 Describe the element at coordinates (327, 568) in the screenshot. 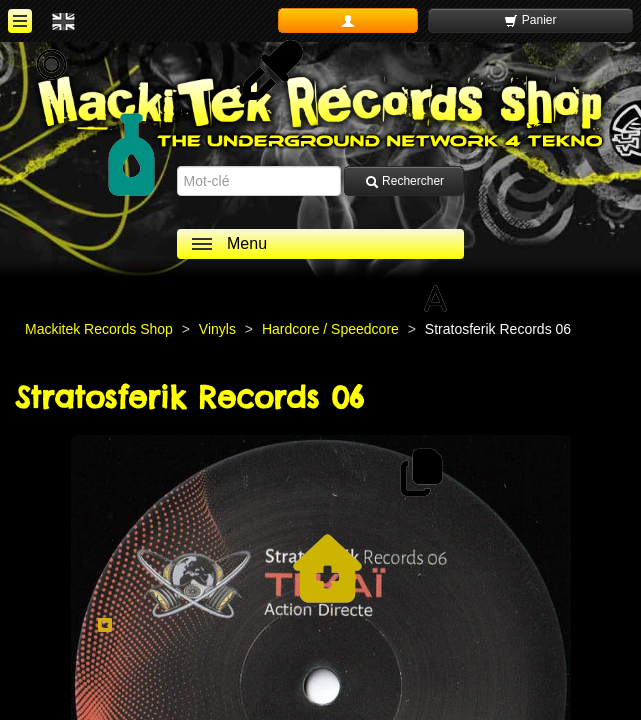

I see `access home healthcare services` at that location.